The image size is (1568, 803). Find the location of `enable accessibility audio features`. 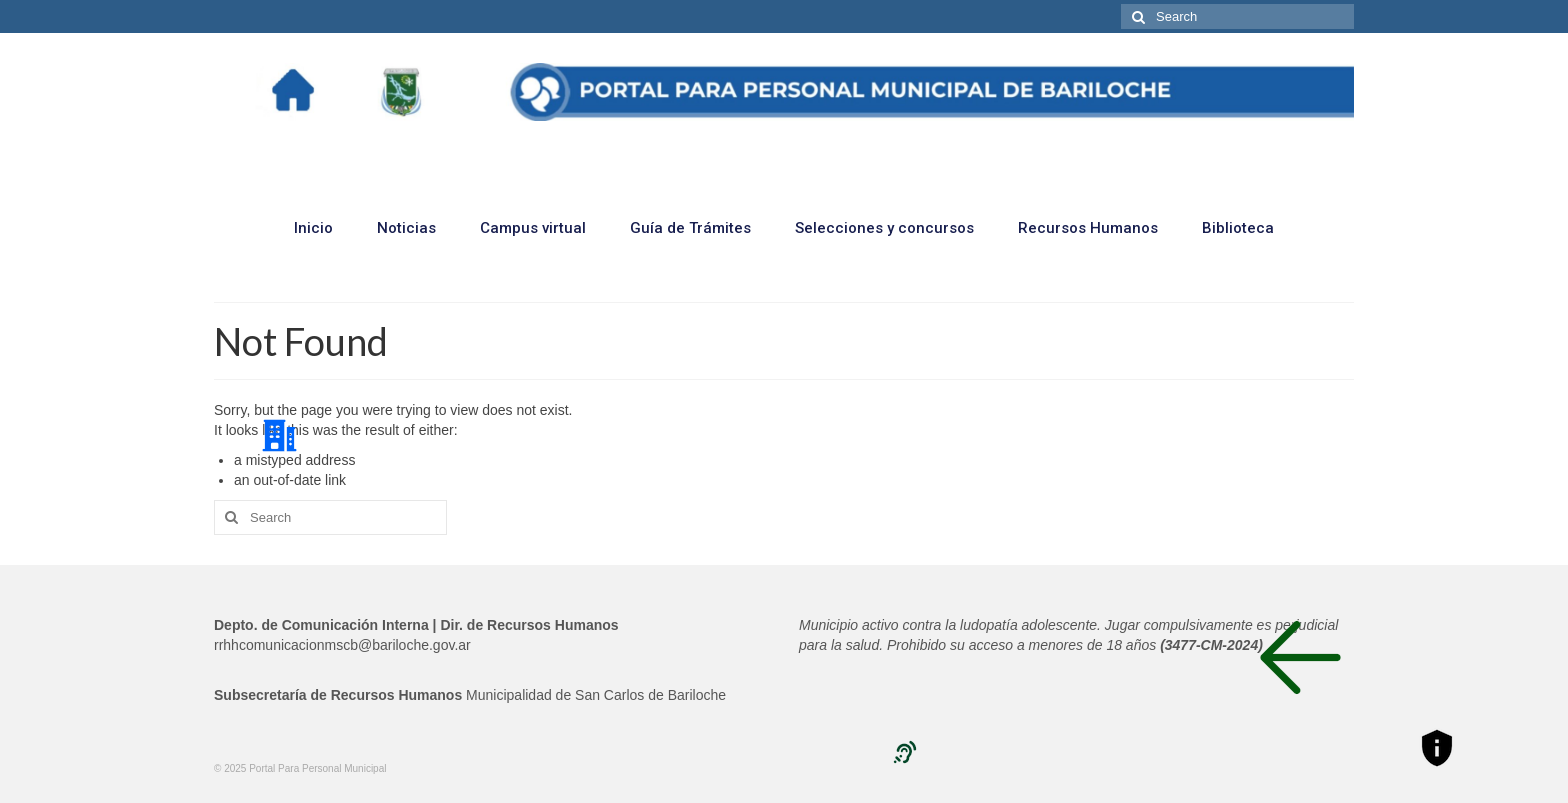

enable accessibility audio features is located at coordinates (905, 752).